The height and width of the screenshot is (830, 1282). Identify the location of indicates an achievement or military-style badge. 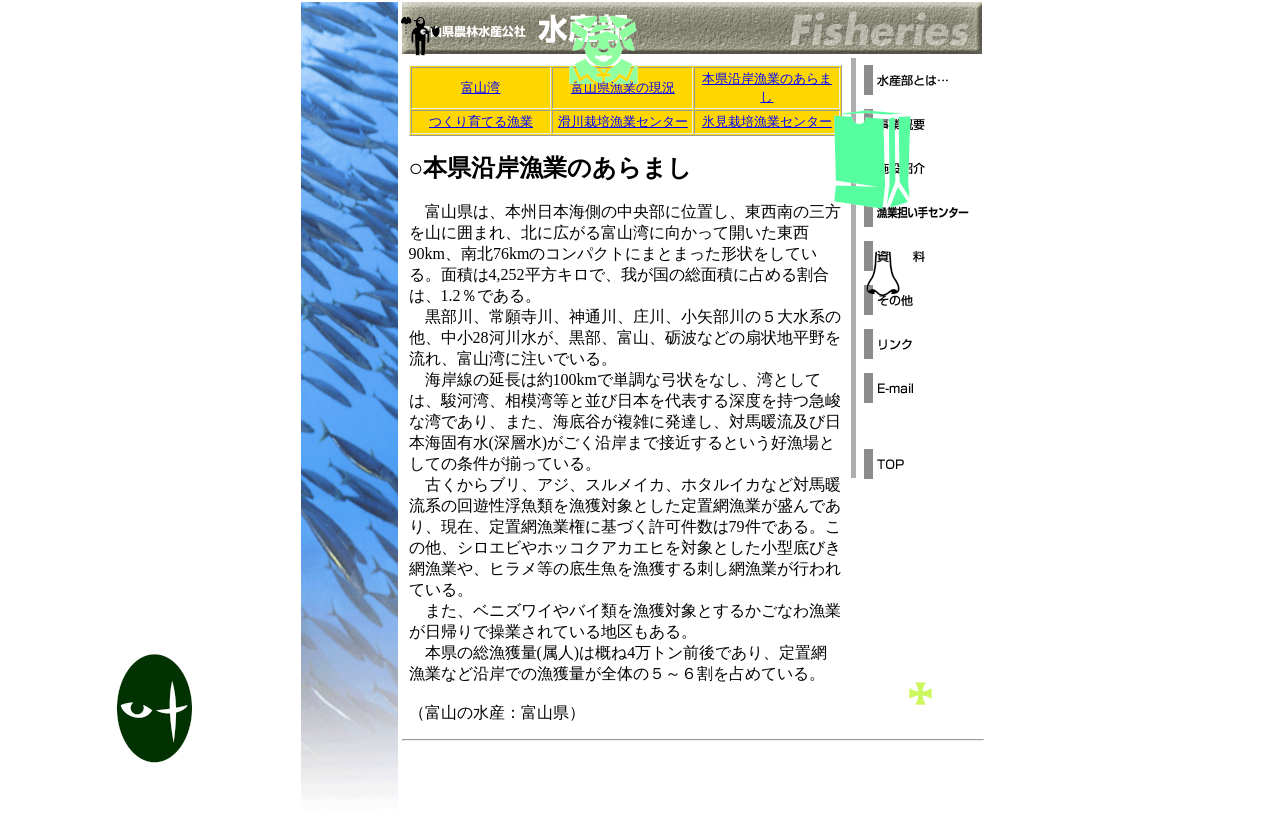
(920, 693).